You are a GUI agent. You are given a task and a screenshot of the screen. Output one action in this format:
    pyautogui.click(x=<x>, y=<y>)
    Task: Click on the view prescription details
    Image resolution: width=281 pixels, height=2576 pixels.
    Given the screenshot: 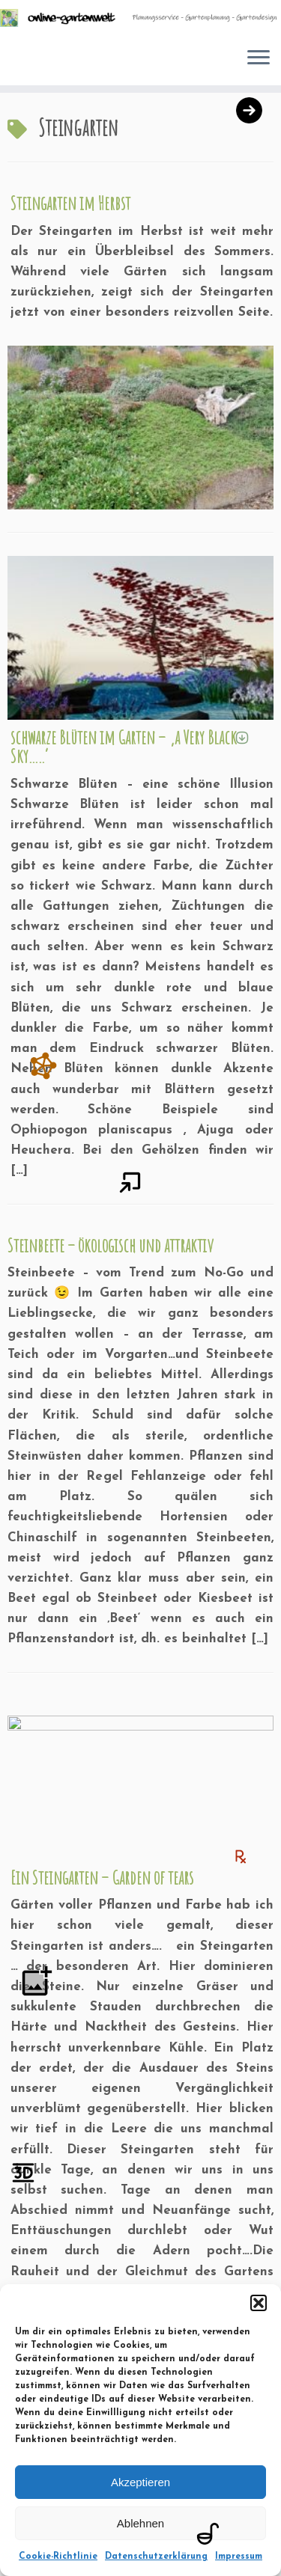 What is the action you would take?
    pyautogui.click(x=240, y=1856)
    